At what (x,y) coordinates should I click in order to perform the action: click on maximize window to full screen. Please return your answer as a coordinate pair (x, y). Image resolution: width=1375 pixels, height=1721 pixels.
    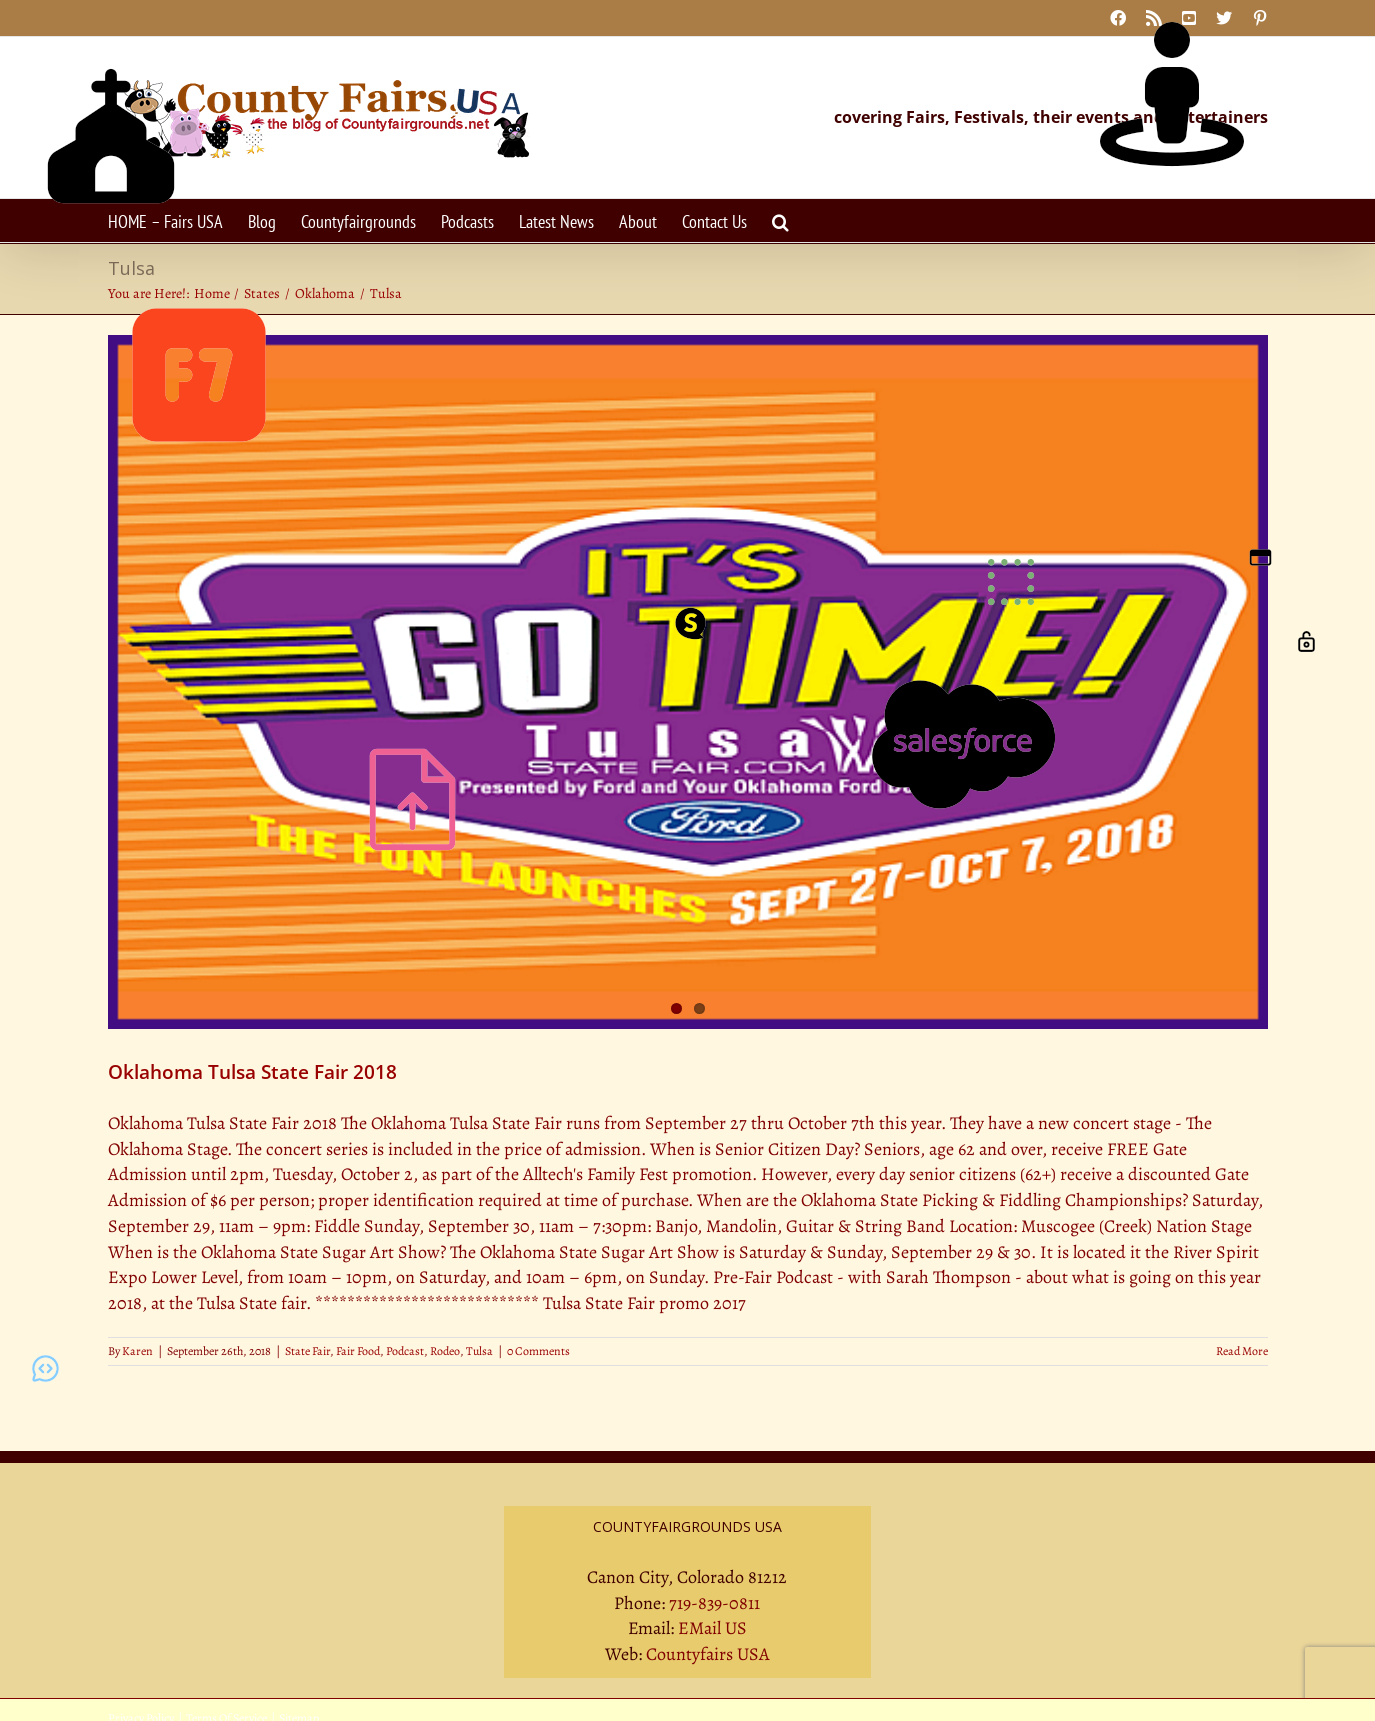
    Looking at the image, I should click on (1260, 557).